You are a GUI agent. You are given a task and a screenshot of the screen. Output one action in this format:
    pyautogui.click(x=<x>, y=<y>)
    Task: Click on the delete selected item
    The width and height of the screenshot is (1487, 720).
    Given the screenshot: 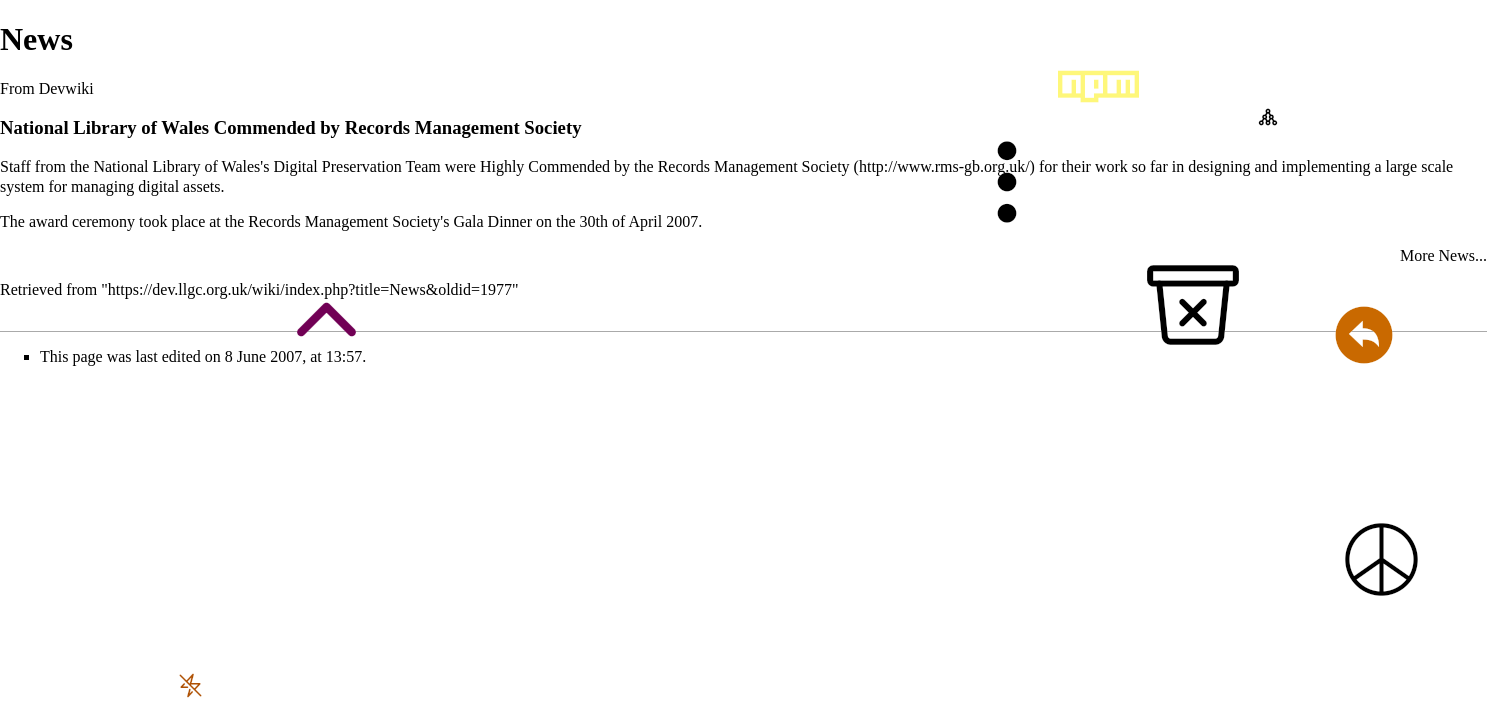 What is the action you would take?
    pyautogui.click(x=1193, y=305)
    